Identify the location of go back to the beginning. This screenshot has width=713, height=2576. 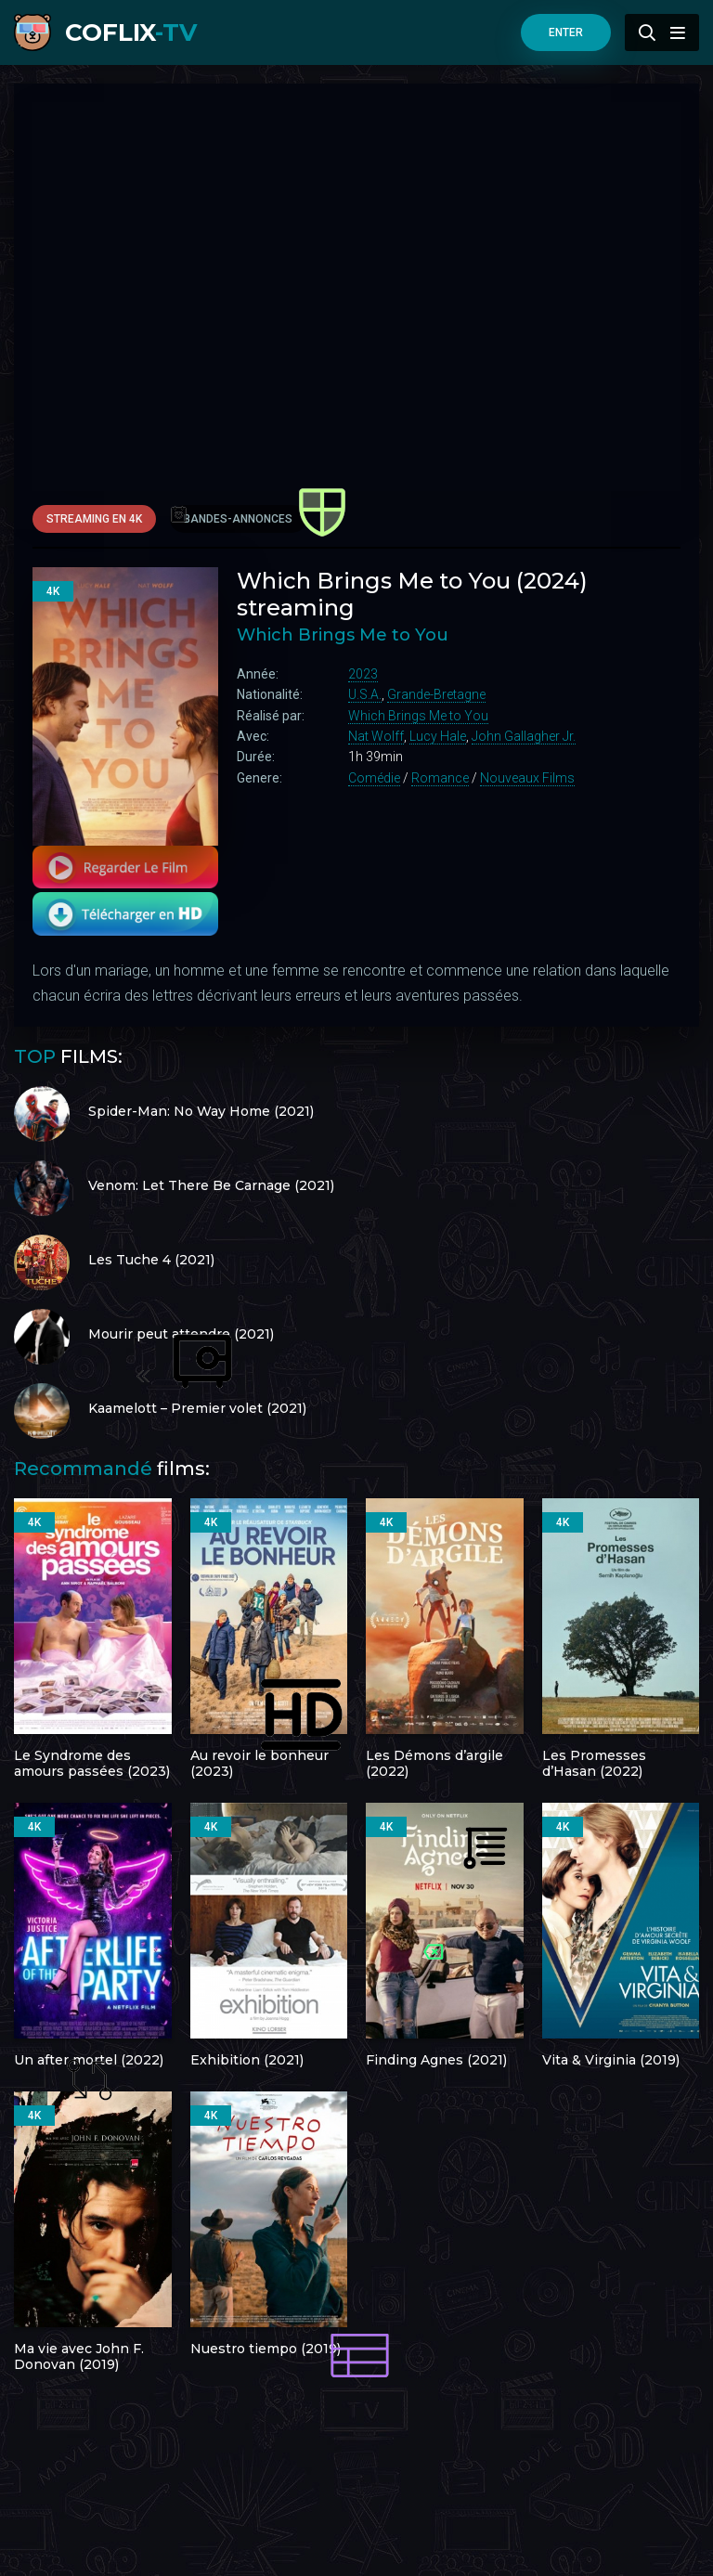
(143, 1376).